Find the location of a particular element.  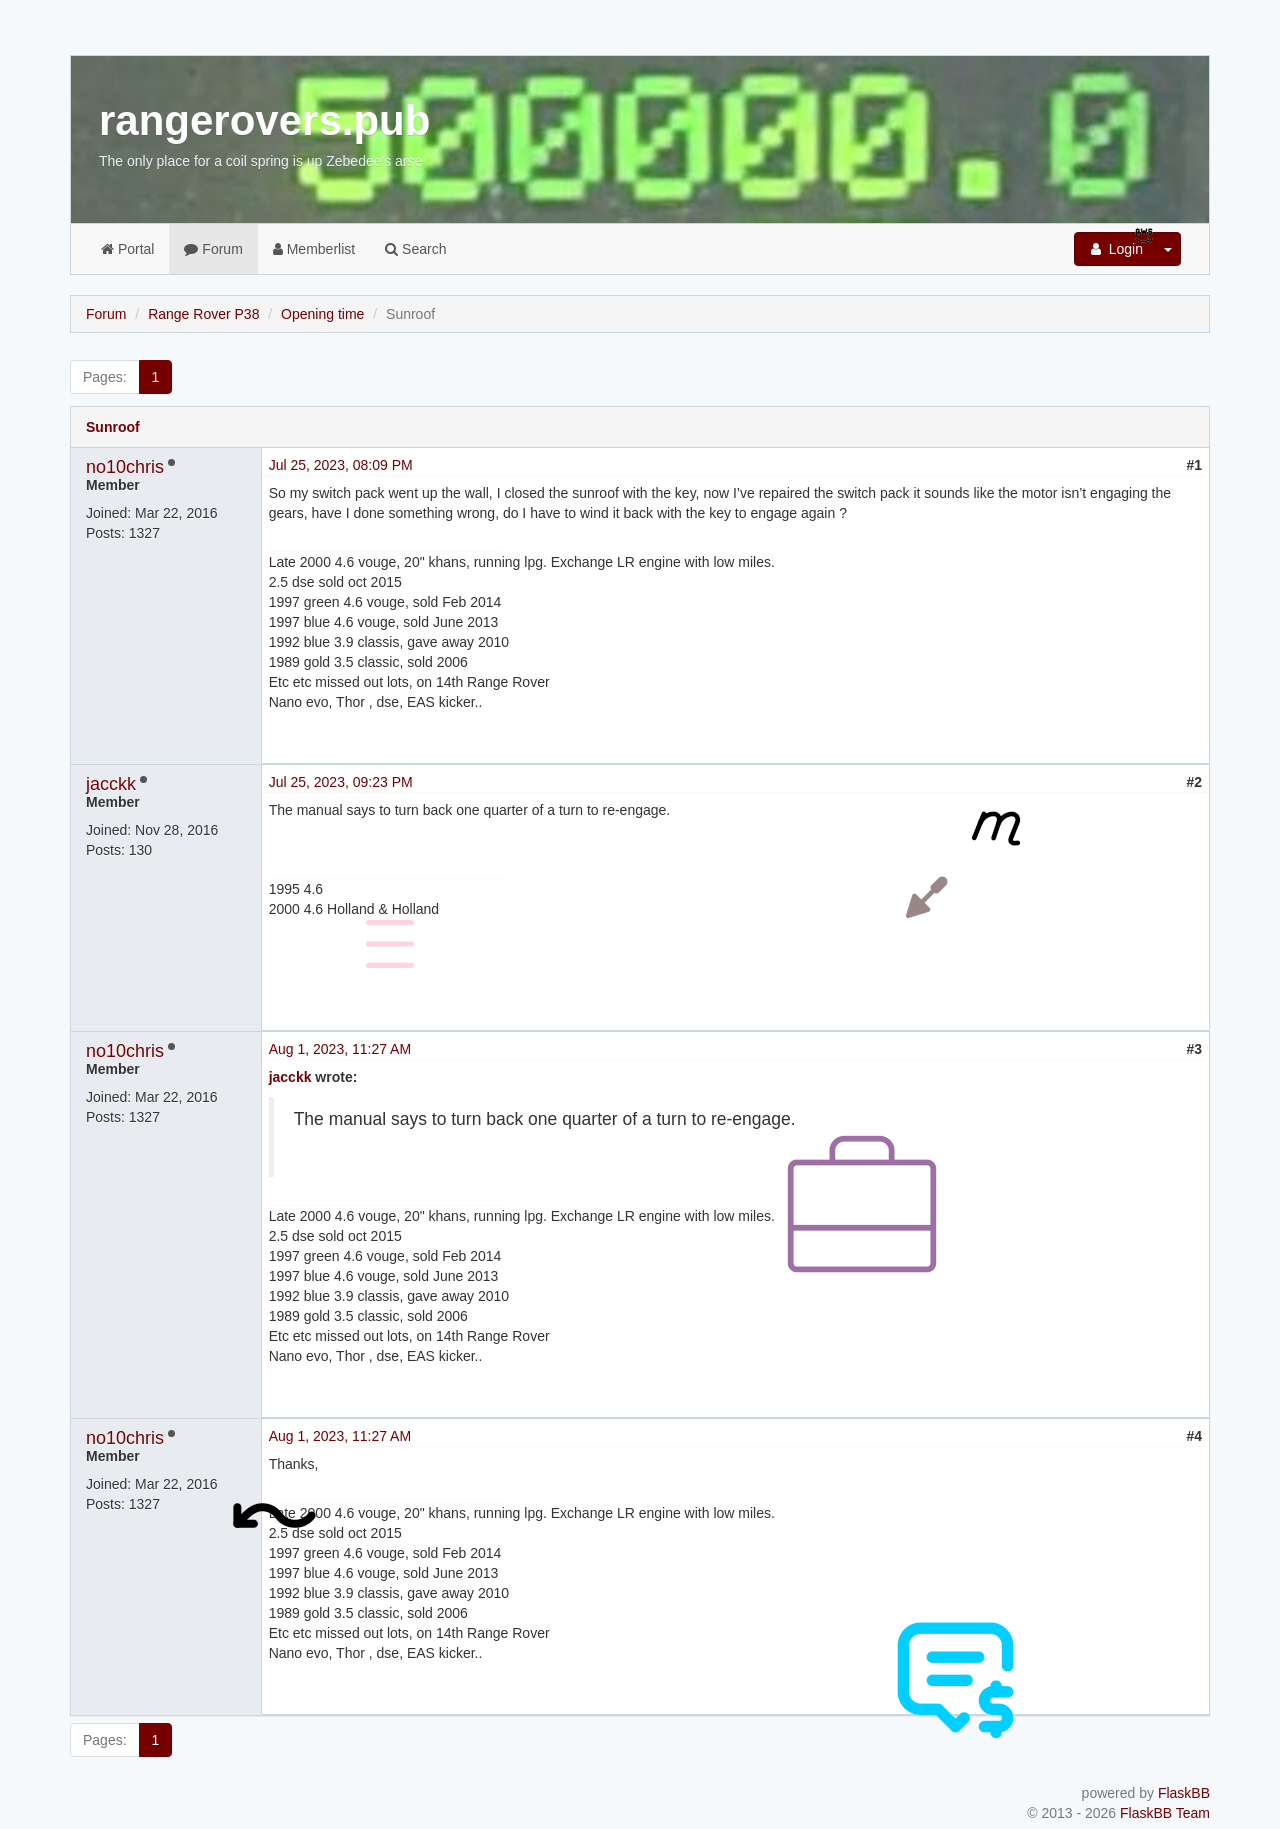

access travel or trip details is located at coordinates (862, 1210).